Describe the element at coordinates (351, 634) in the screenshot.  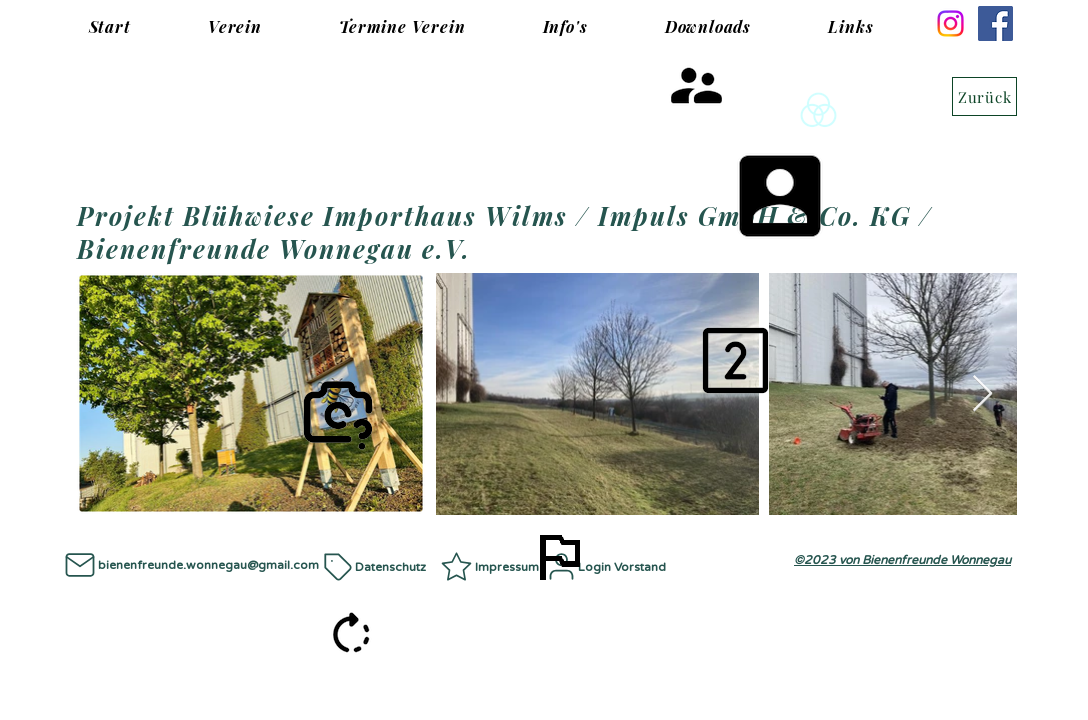
I see `rotate image clockwise` at that location.